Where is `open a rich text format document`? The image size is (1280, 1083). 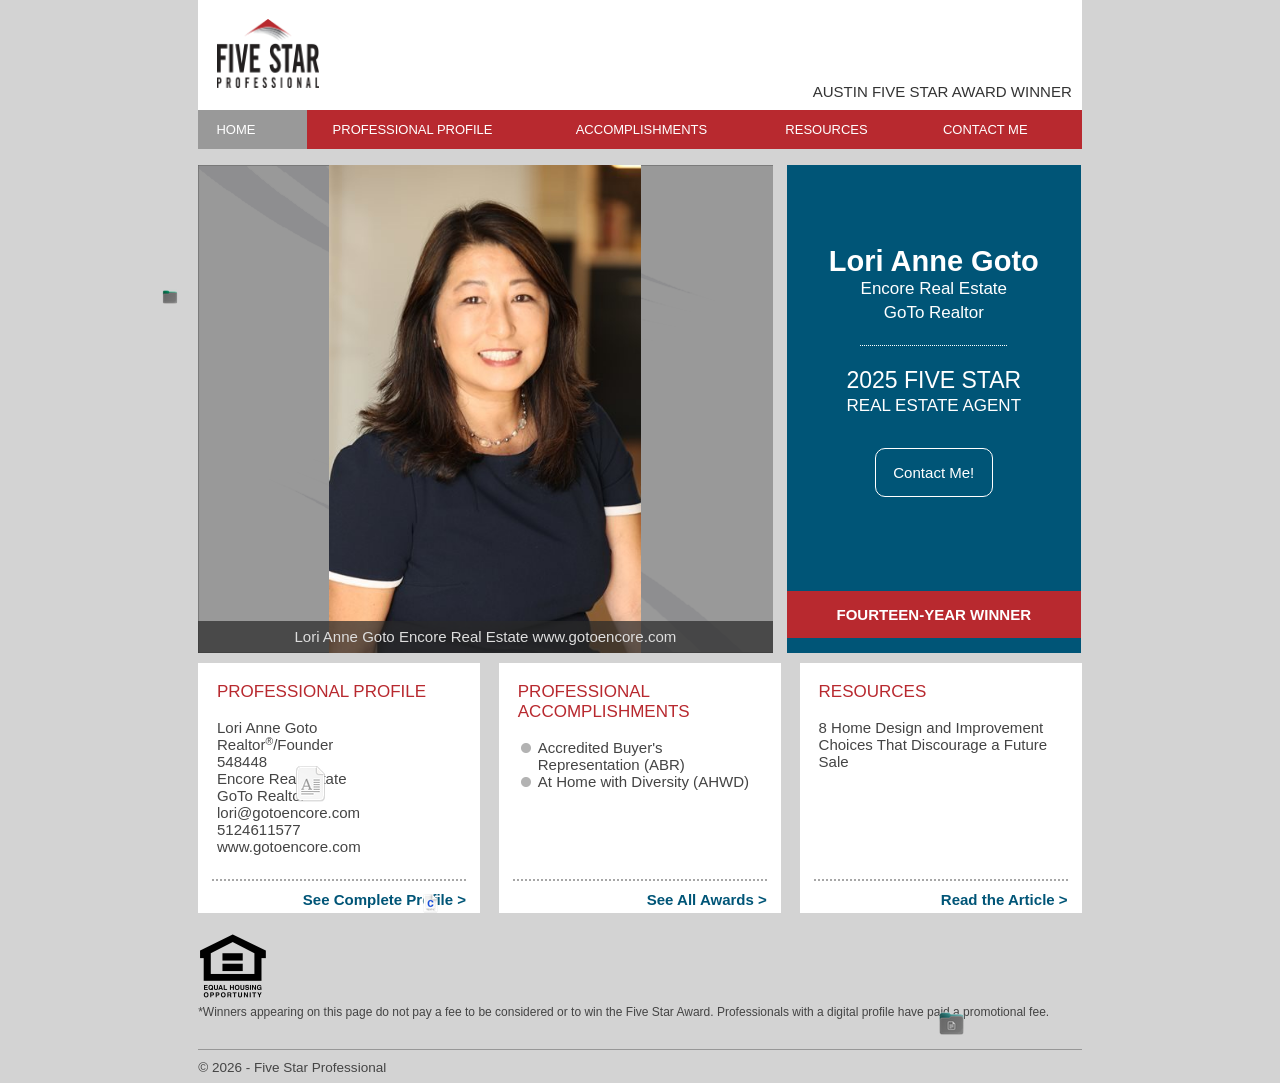
open a rich text format document is located at coordinates (310, 783).